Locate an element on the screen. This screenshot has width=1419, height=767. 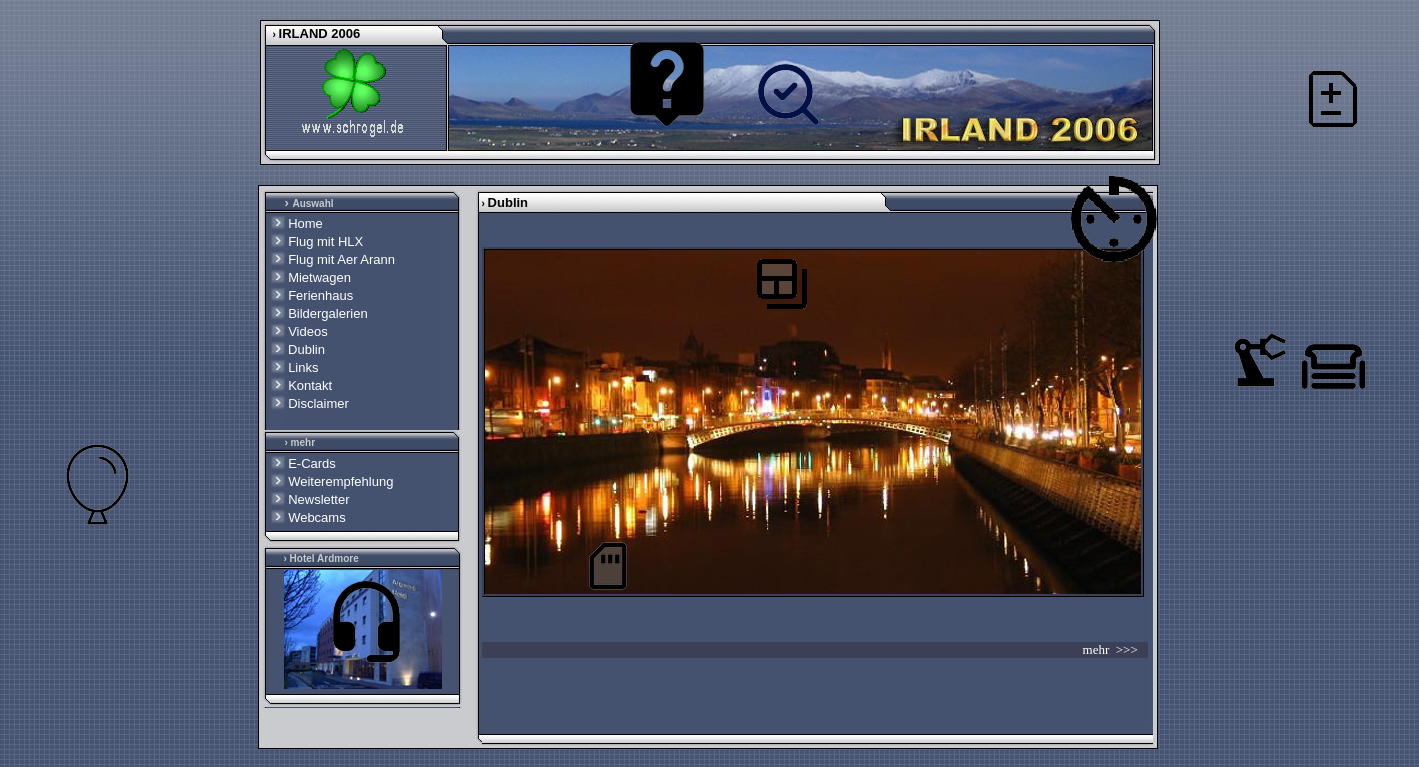
search completed successfully is located at coordinates (788, 94).